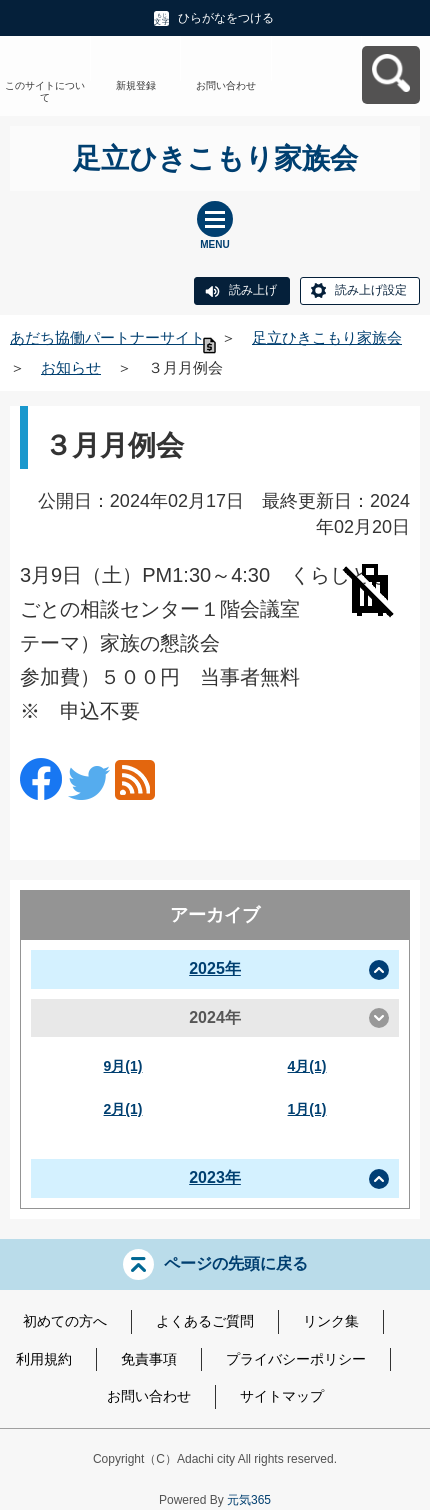 The width and height of the screenshot is (430, 1510). What do you see at coordinates (209, 345) in the screenshot?
I see `request a price quote or estimate` at bounding box center [209, 345].